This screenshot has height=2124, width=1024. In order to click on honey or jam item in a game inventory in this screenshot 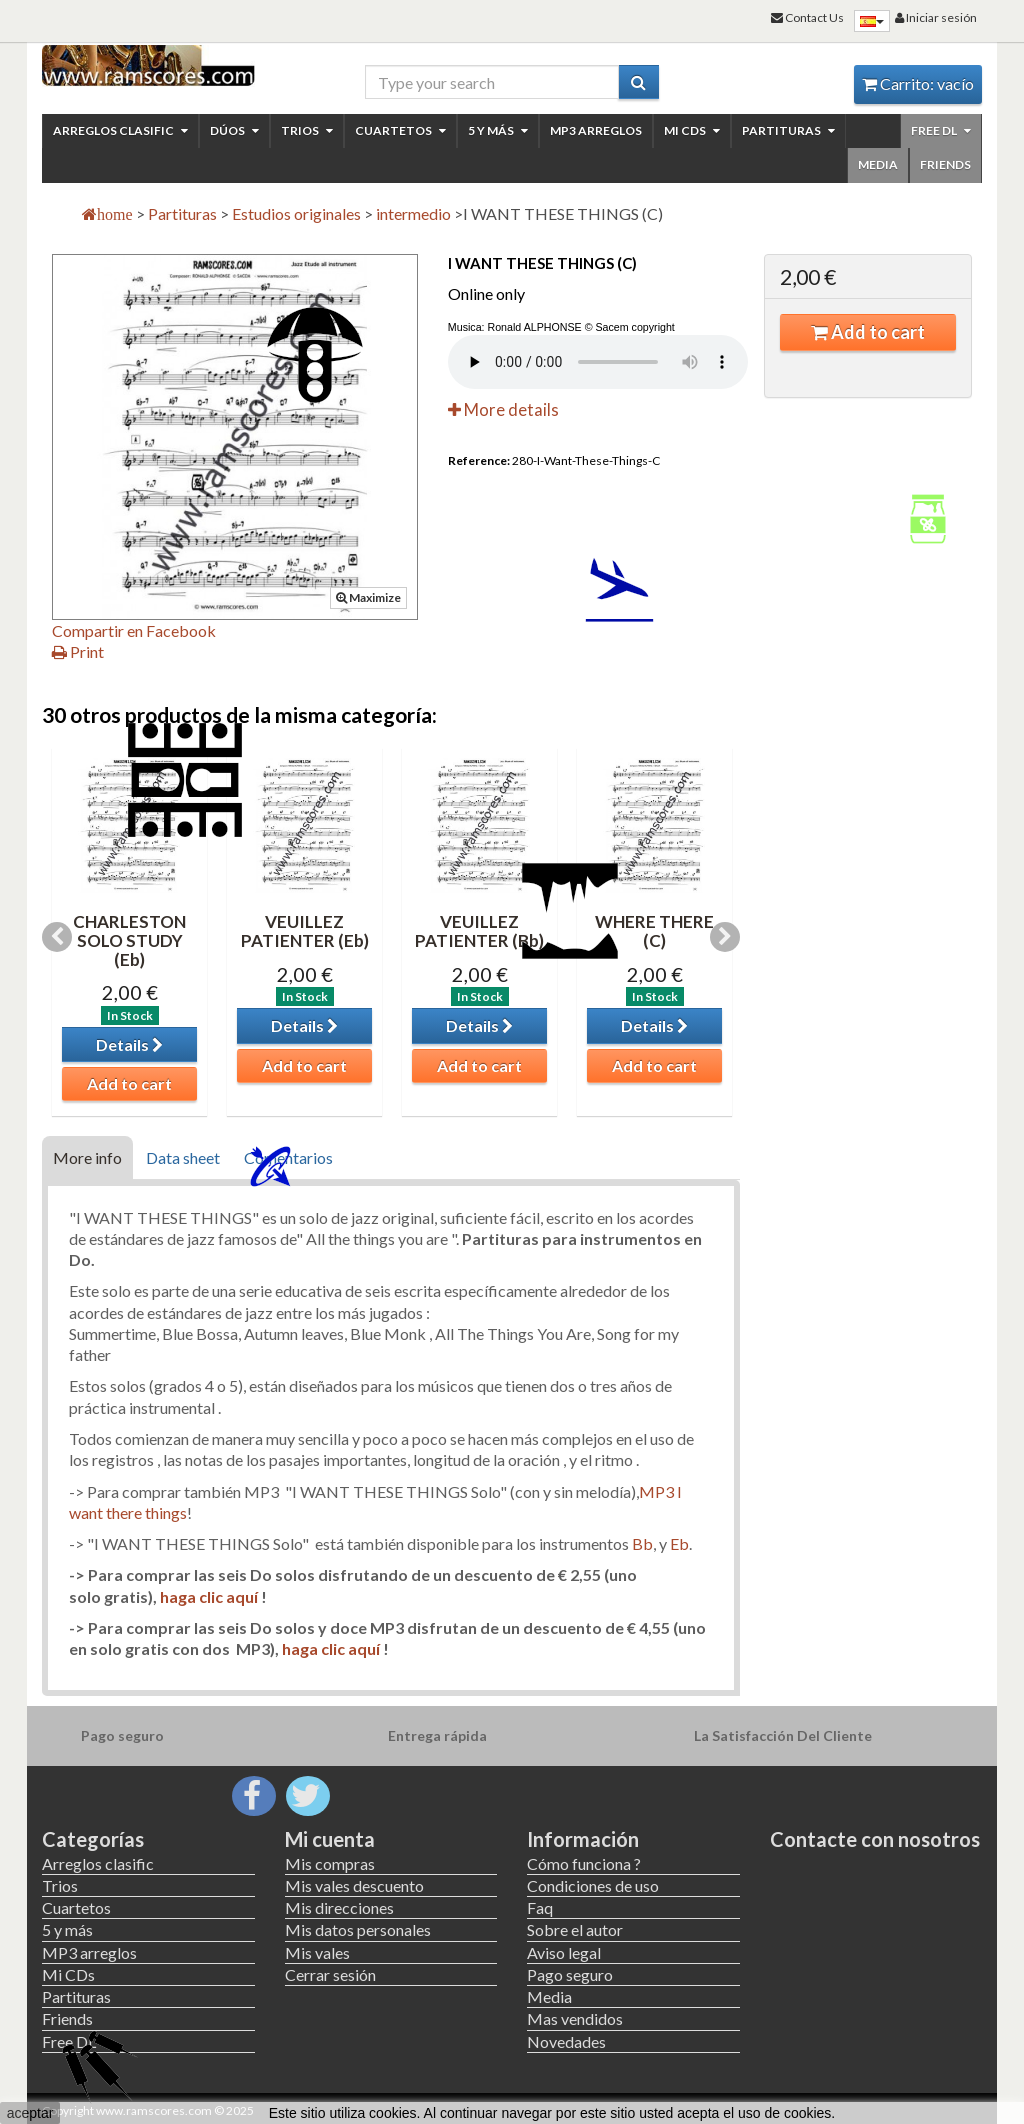, I will do `click(928, 519)`.